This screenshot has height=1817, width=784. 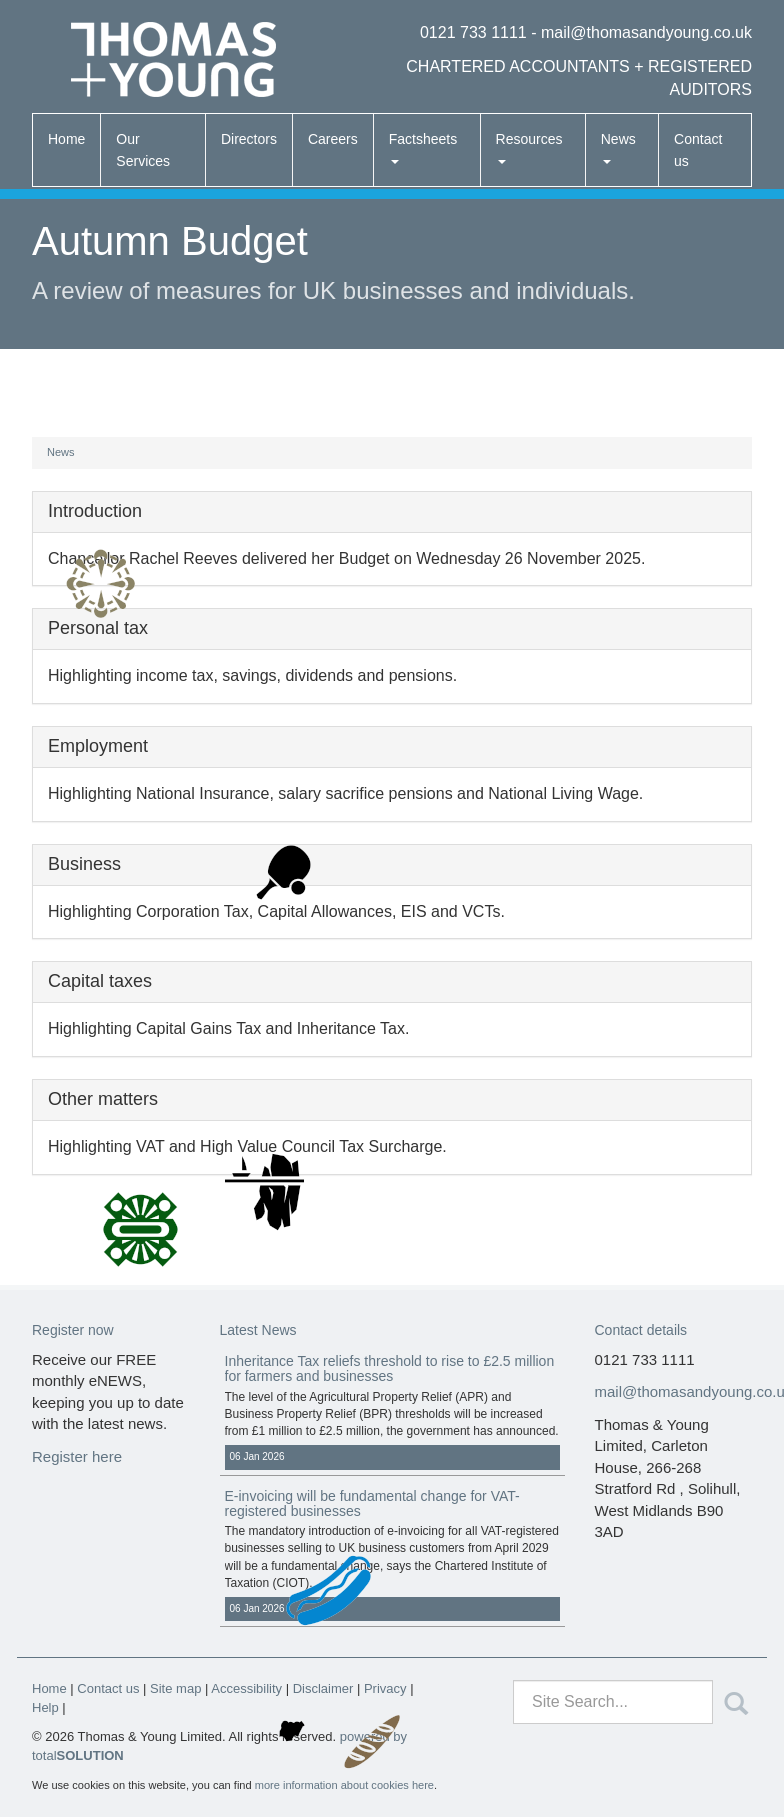 What do you see at coordinates (264, 1191) in the screenshot?
I see `indicates hidden complexity or underlying data not immediately visible` at bounding box center [264, 1191].